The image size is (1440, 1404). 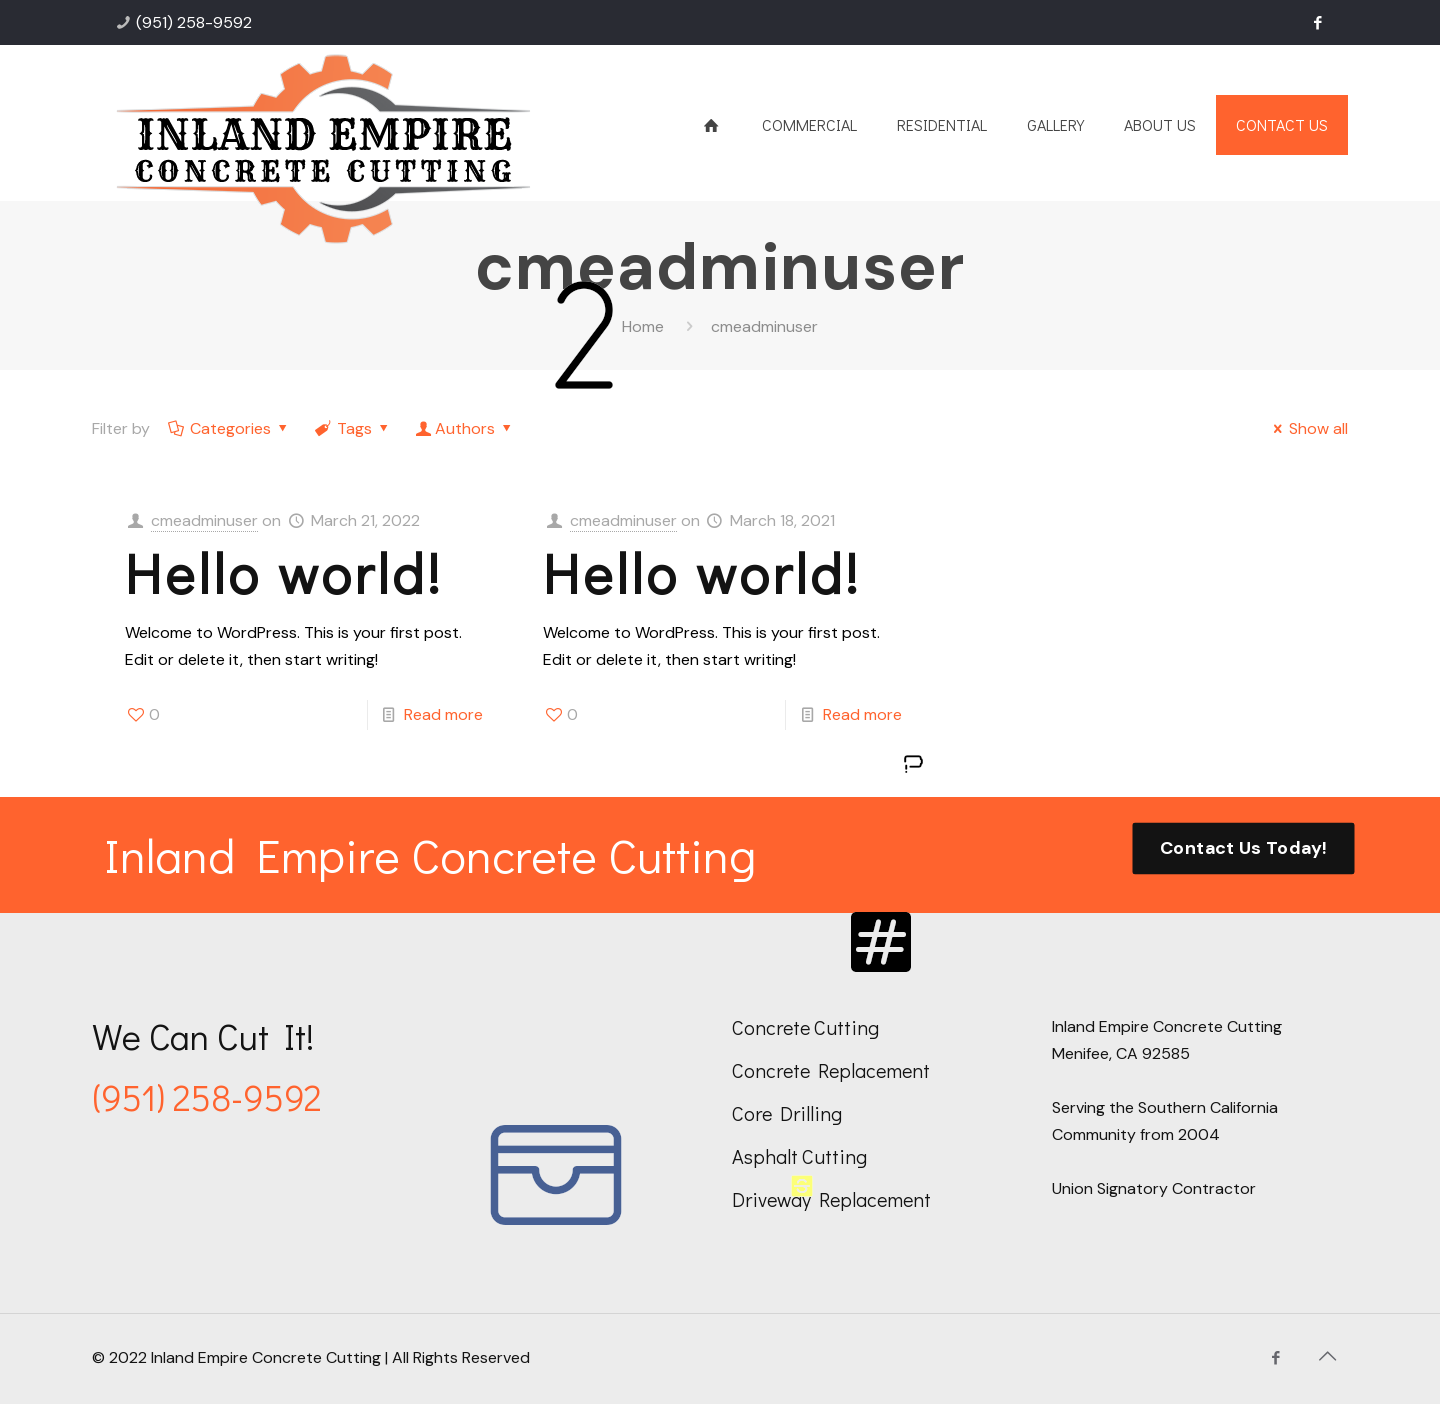 What do you see at coordinates (913, 761) in the screenshot?
I see `battery warning or critical battery level` at bounding box center [913, 761].